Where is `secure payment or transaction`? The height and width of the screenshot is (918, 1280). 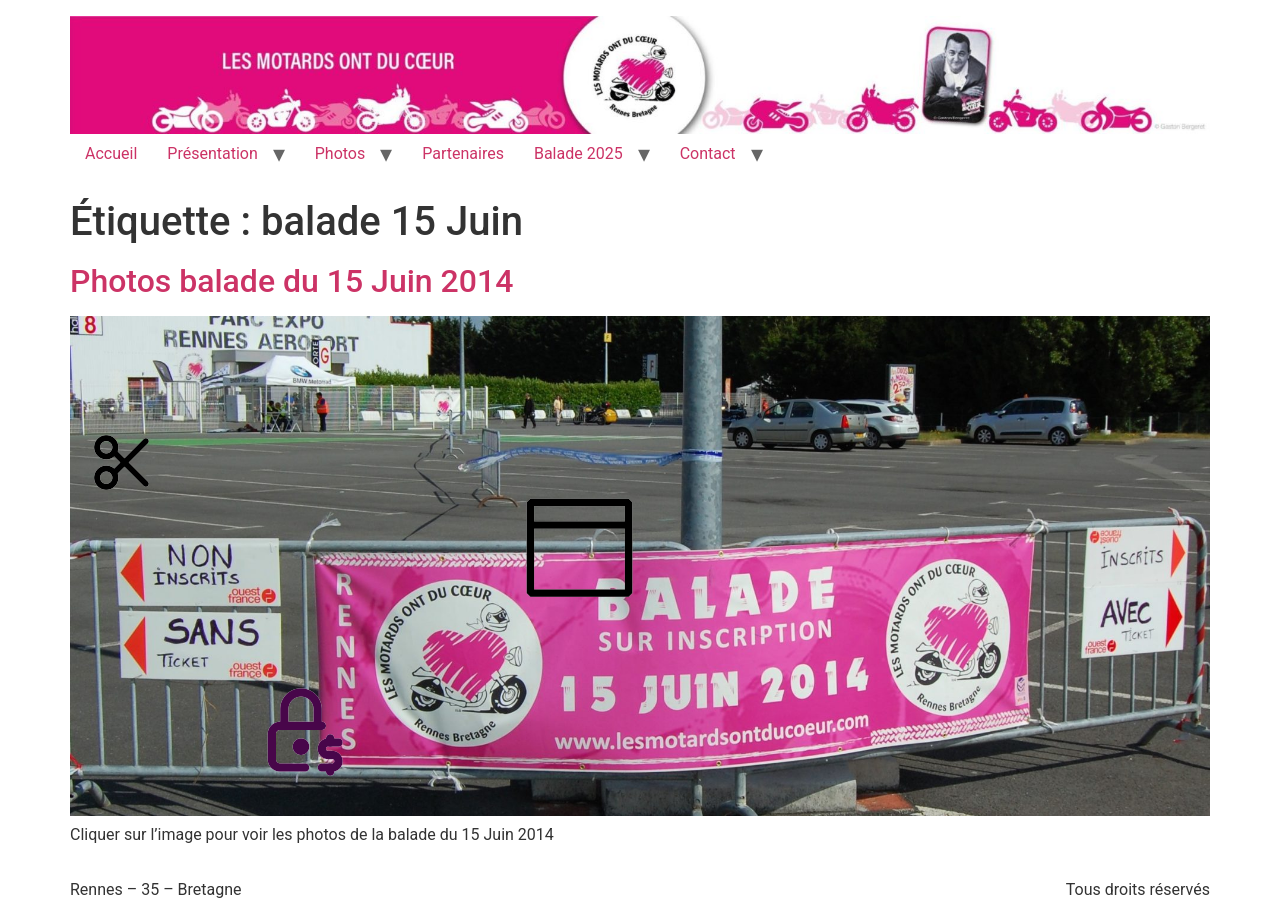 secure payment or transaction is located at coordinates (301, 730).